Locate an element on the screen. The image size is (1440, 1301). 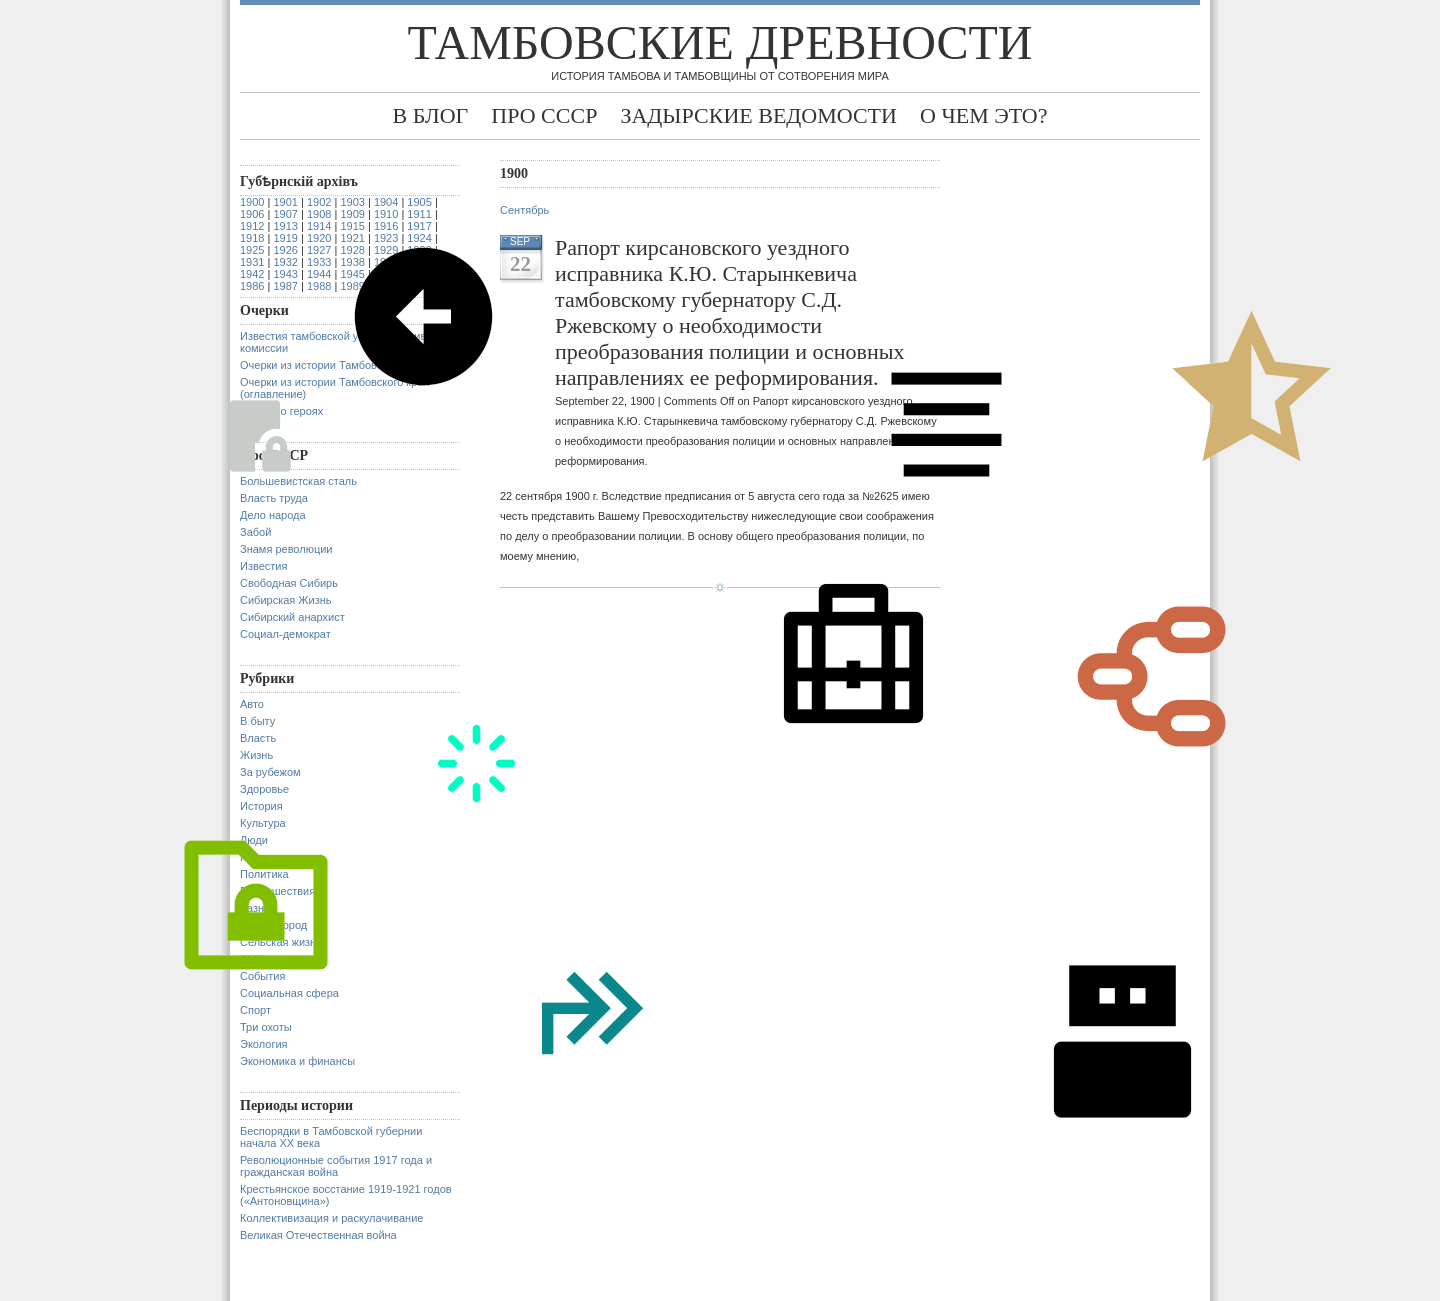
indicates content is loading is located at coordinates (476, 763).